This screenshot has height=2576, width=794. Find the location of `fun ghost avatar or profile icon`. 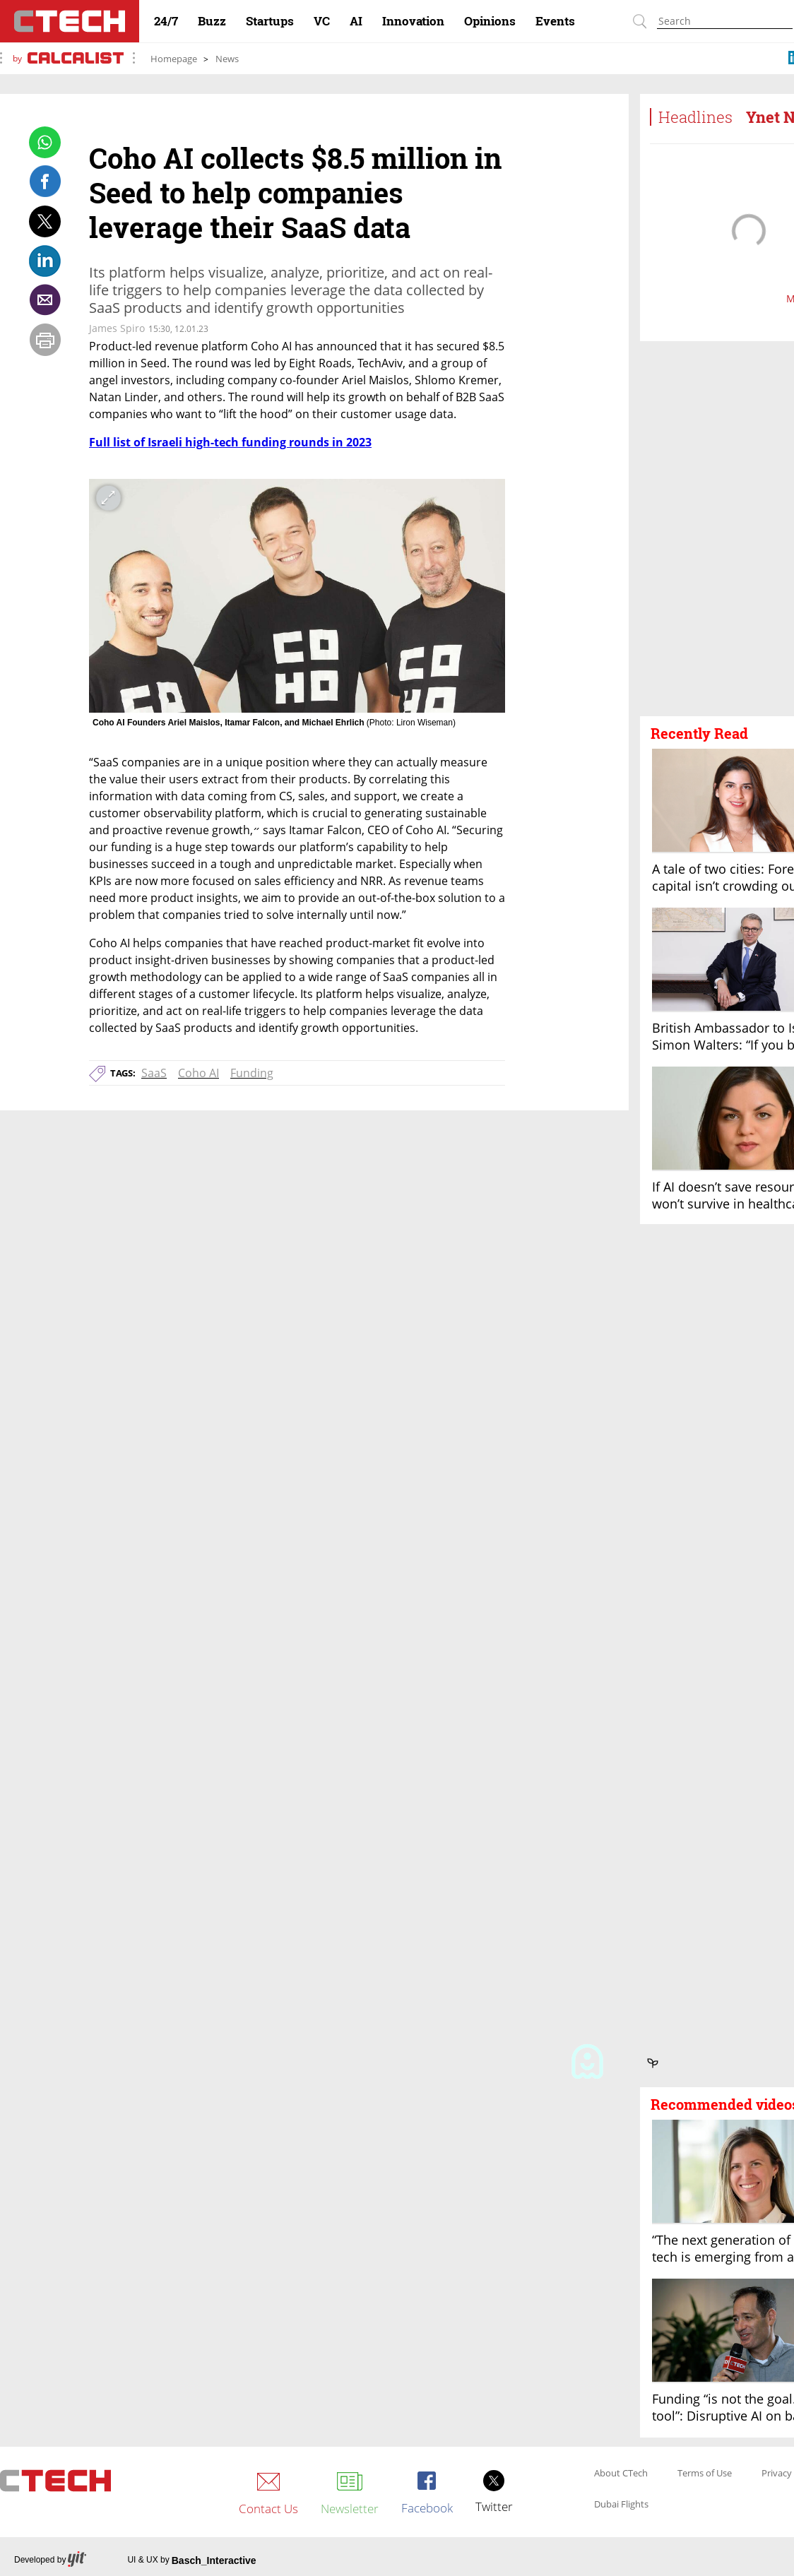

fun ghost avatar or profile icon is located at coordinates (587, 2061).